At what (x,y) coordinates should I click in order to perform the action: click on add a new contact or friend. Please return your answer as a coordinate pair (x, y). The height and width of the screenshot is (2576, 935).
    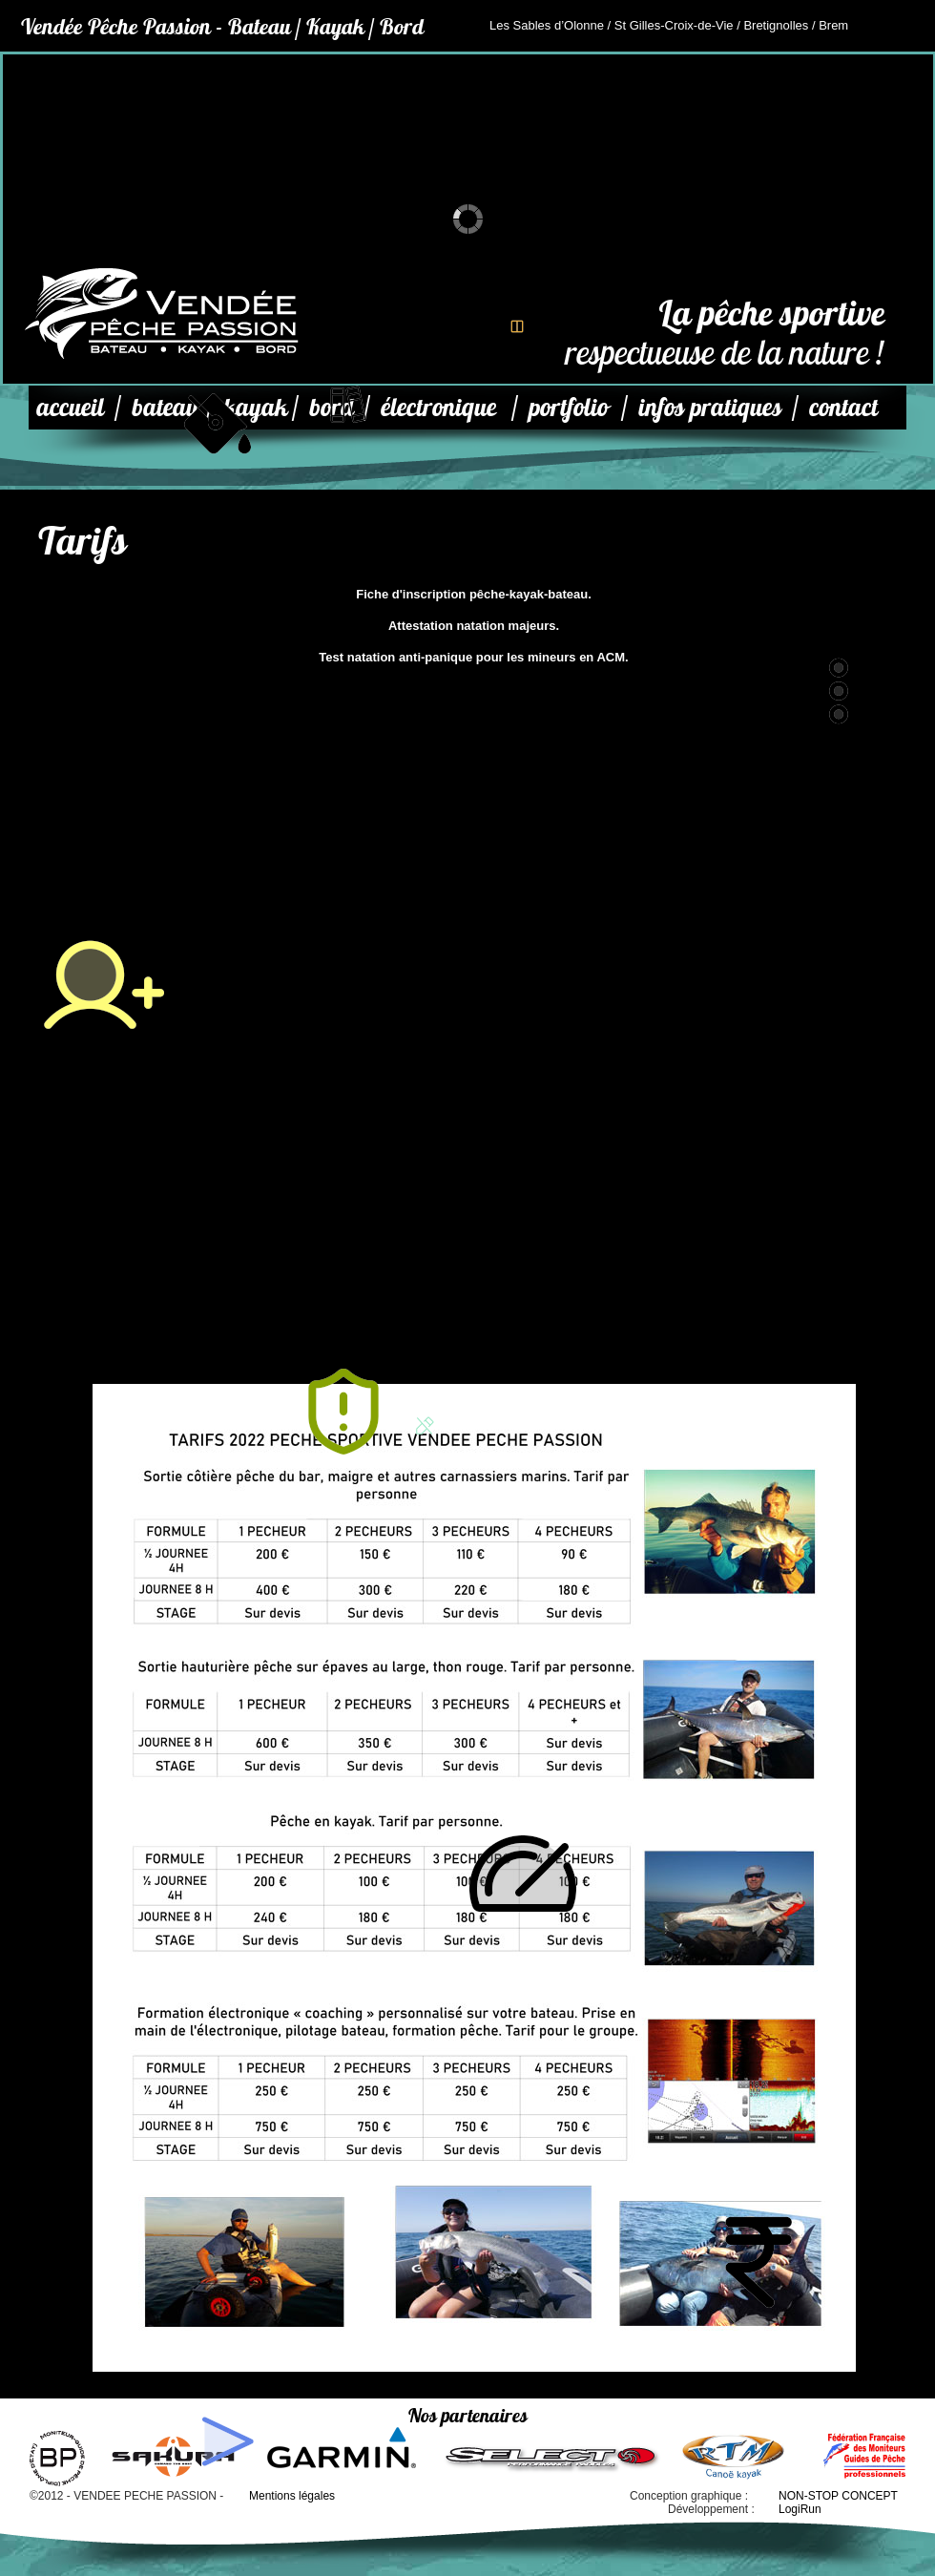
    Looking at the image, I should click on (100, 989).